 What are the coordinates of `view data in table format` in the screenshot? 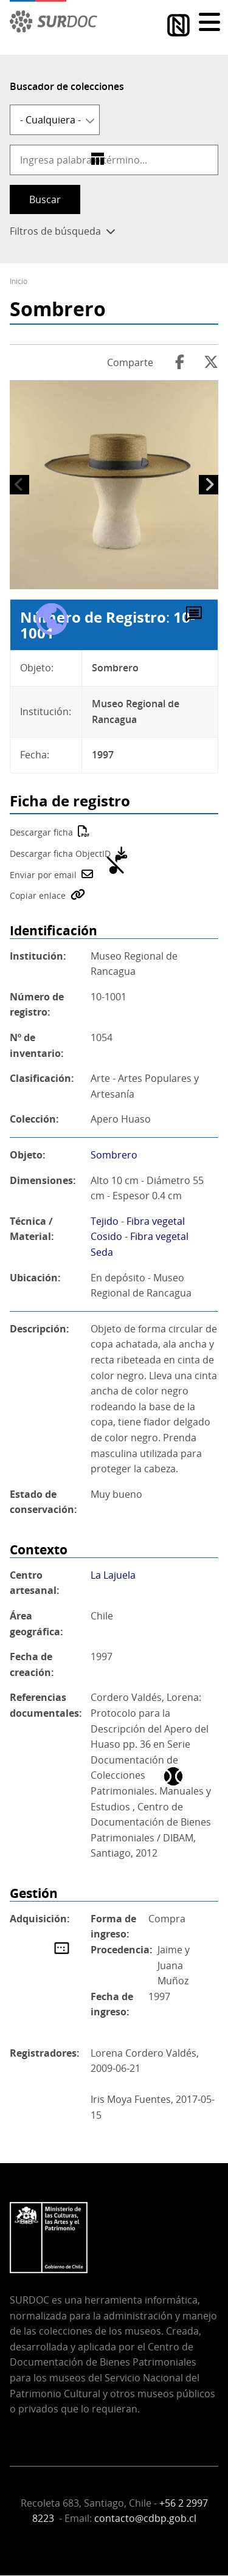 It's located at (97, 159).